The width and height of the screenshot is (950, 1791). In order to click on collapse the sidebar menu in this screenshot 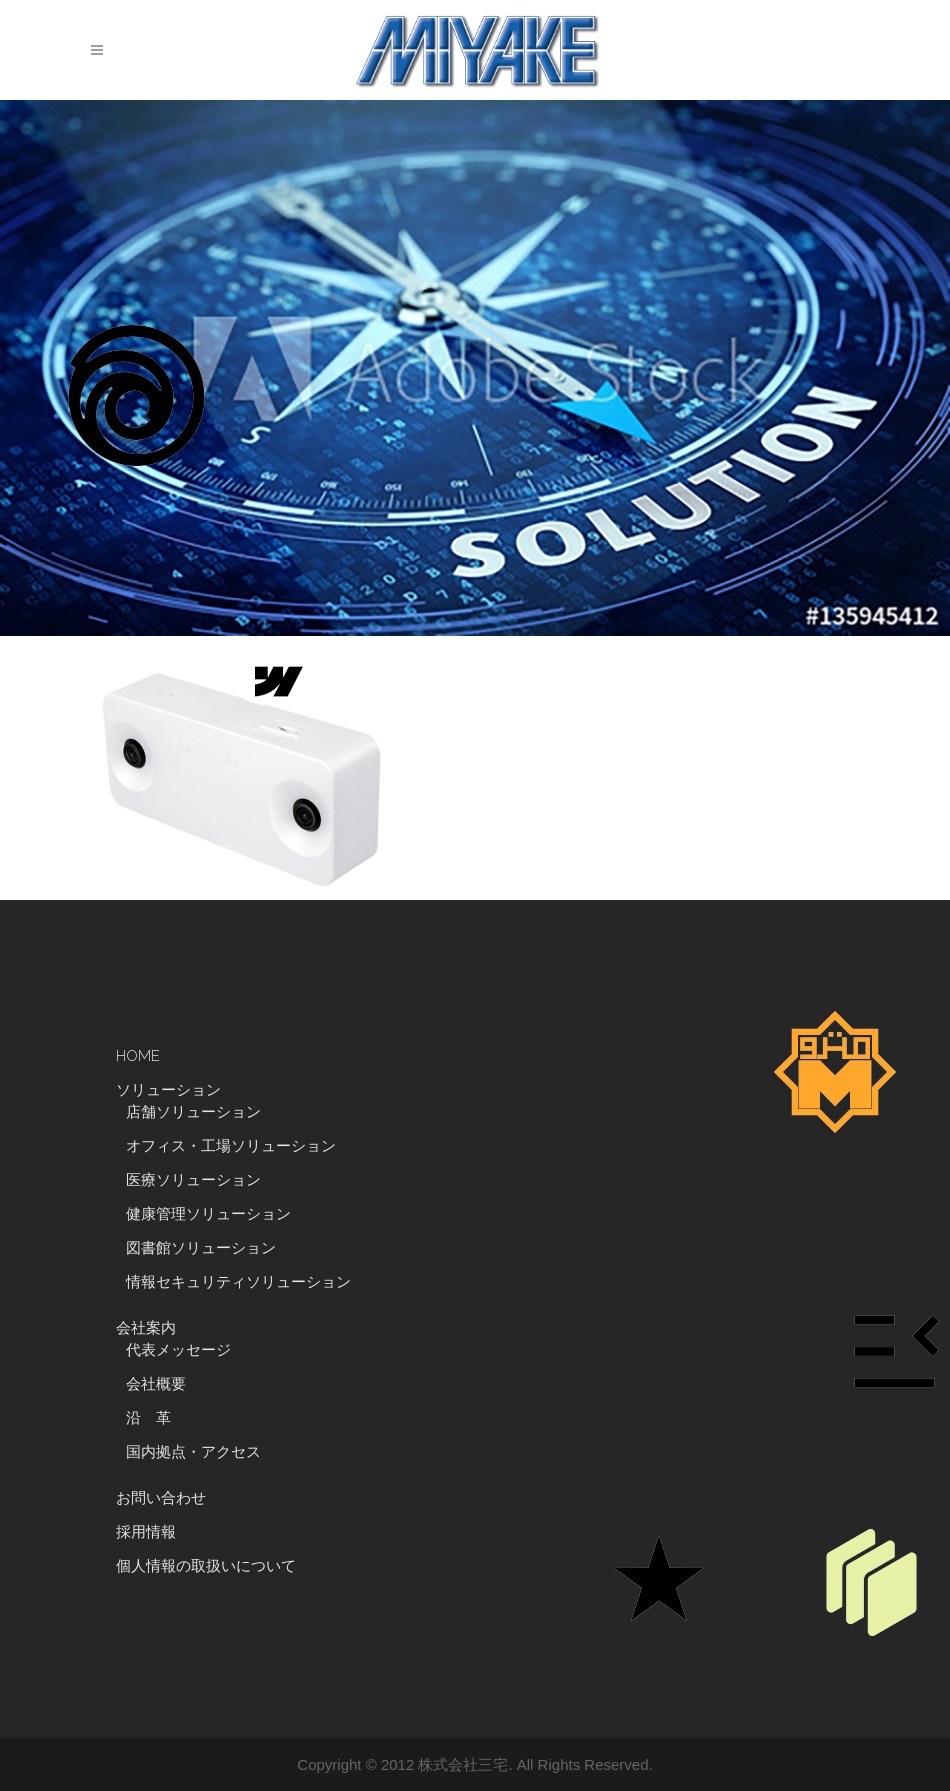, I will do `click(894, 1351)`.